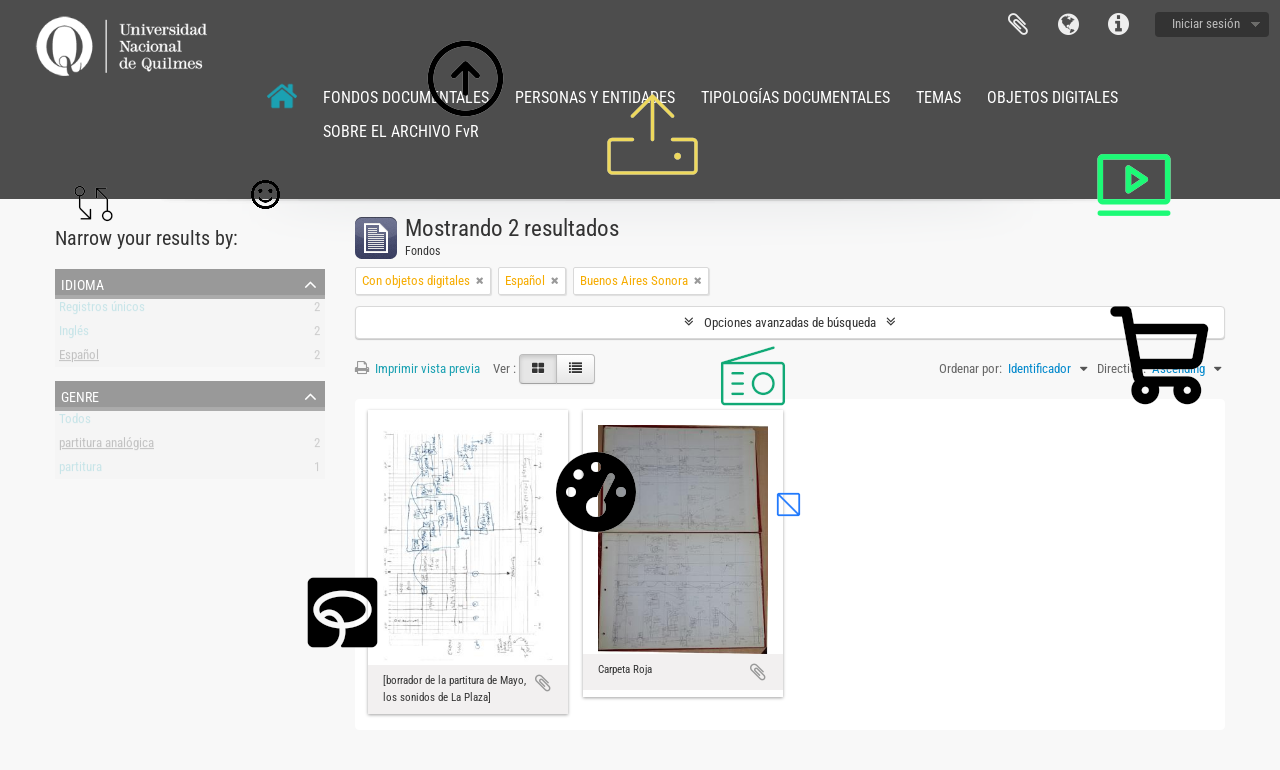  Describe the element at coordinates (596, 492) in the screenshot. I see `view performance or speed metrics` at that location.